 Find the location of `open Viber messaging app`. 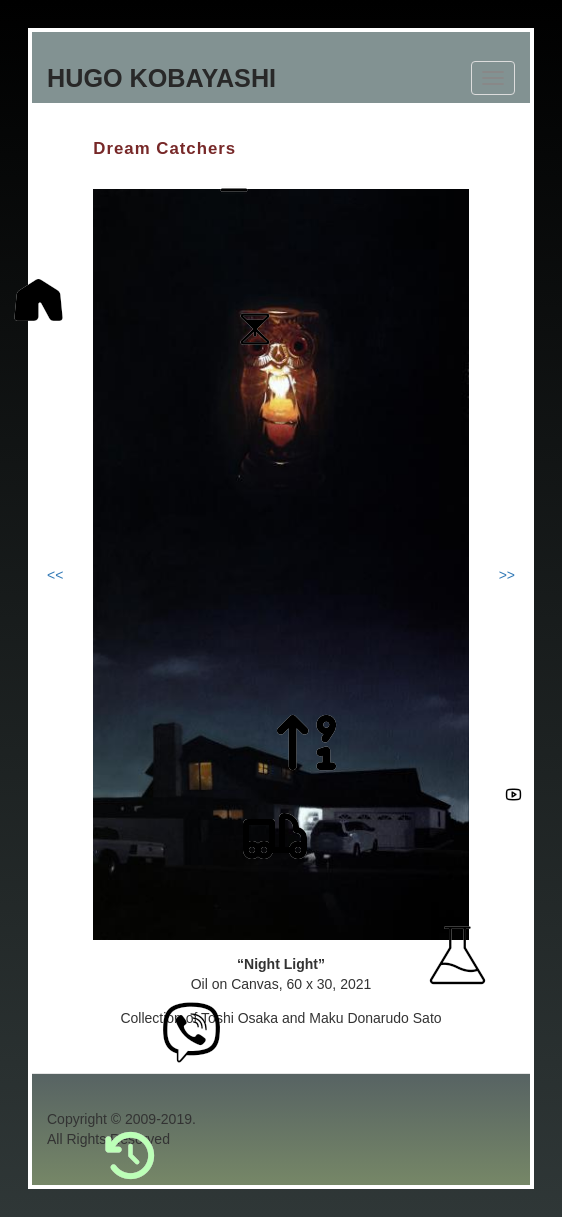

open Viber messaging app is located at coordinates (191, 1032).